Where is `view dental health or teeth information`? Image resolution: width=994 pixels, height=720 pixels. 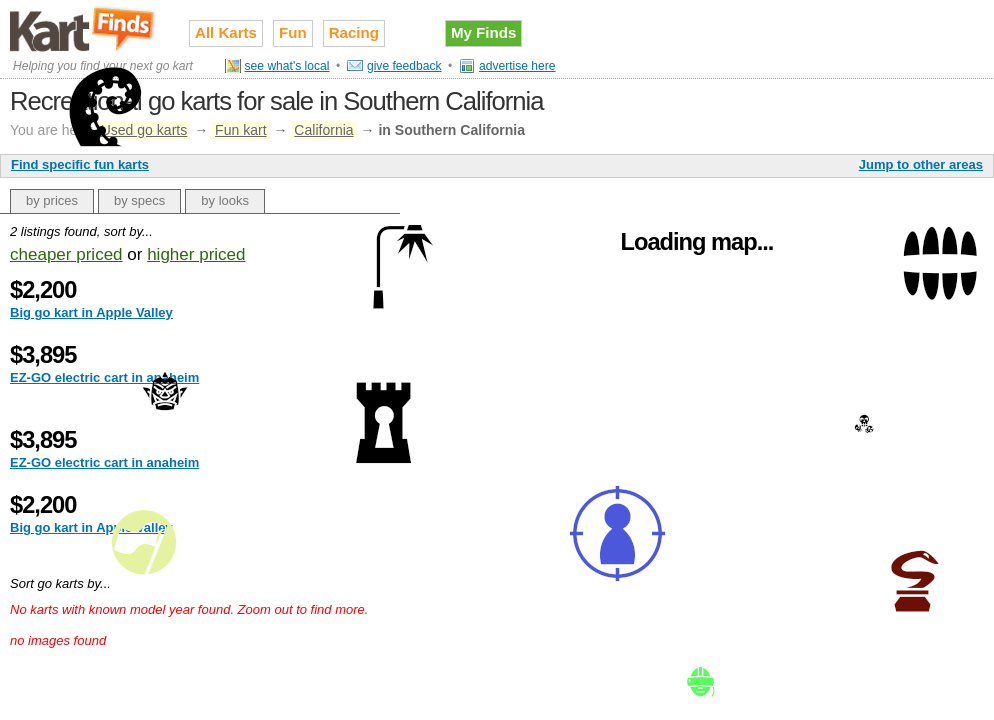
view dental health or teeth information is located at coordinates (940, 263).